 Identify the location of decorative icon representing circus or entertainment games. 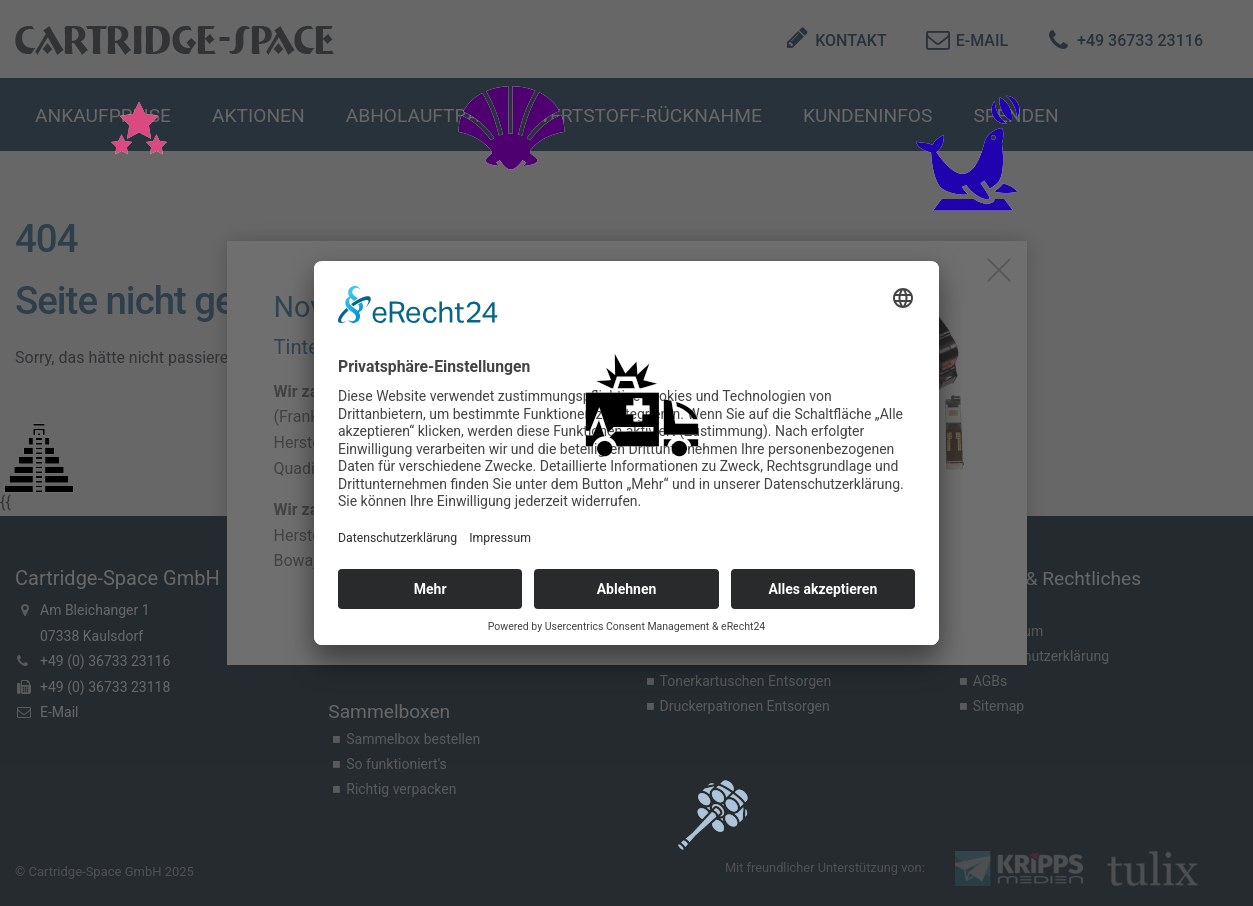
(973, 152).